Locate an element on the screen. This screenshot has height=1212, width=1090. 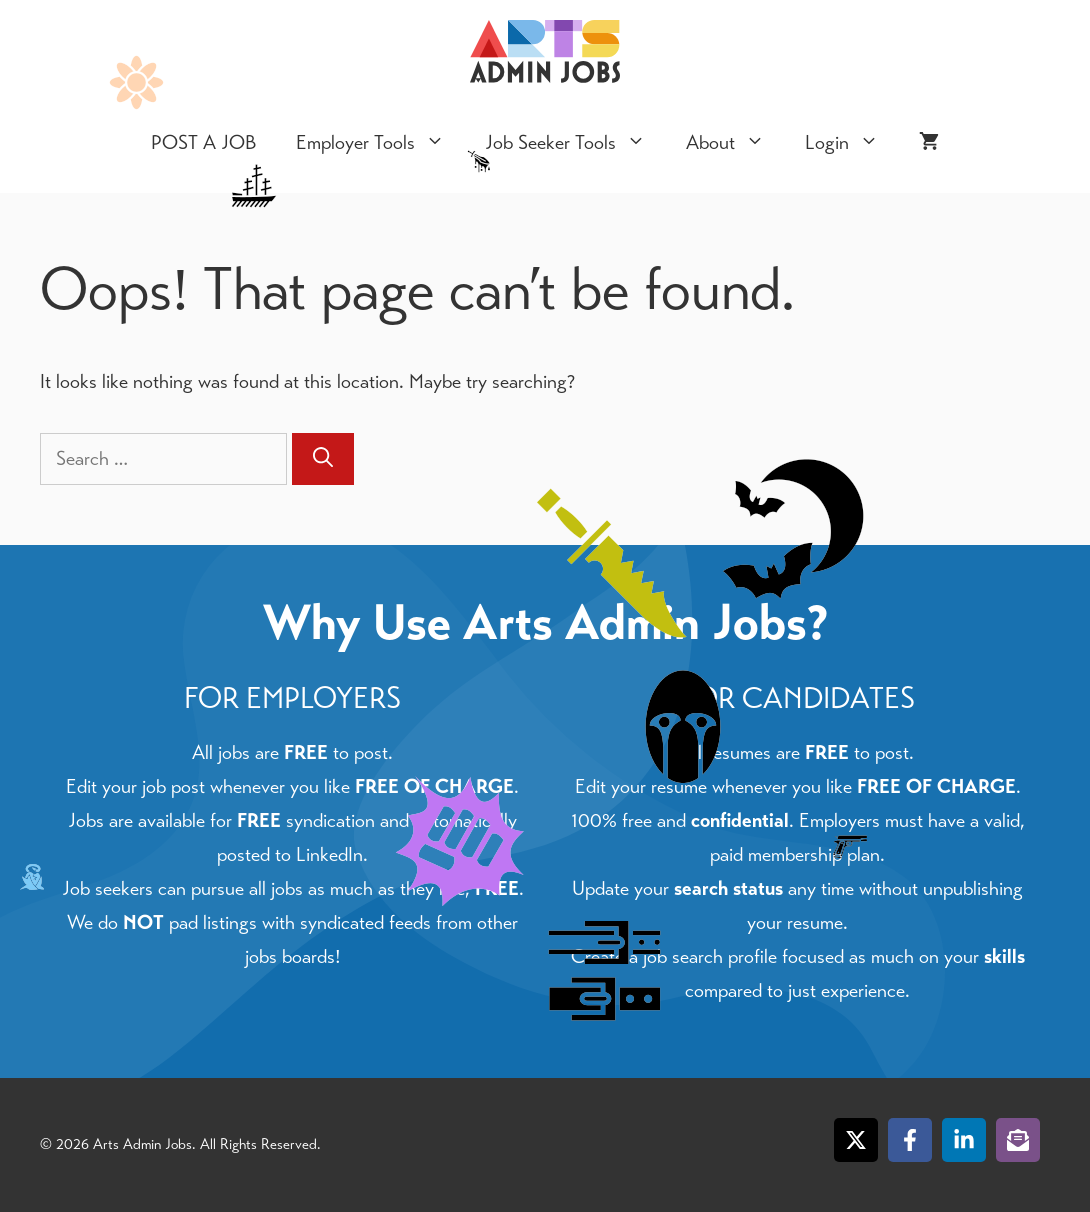
view belt or accessory options is located at coordinates (604, 971).